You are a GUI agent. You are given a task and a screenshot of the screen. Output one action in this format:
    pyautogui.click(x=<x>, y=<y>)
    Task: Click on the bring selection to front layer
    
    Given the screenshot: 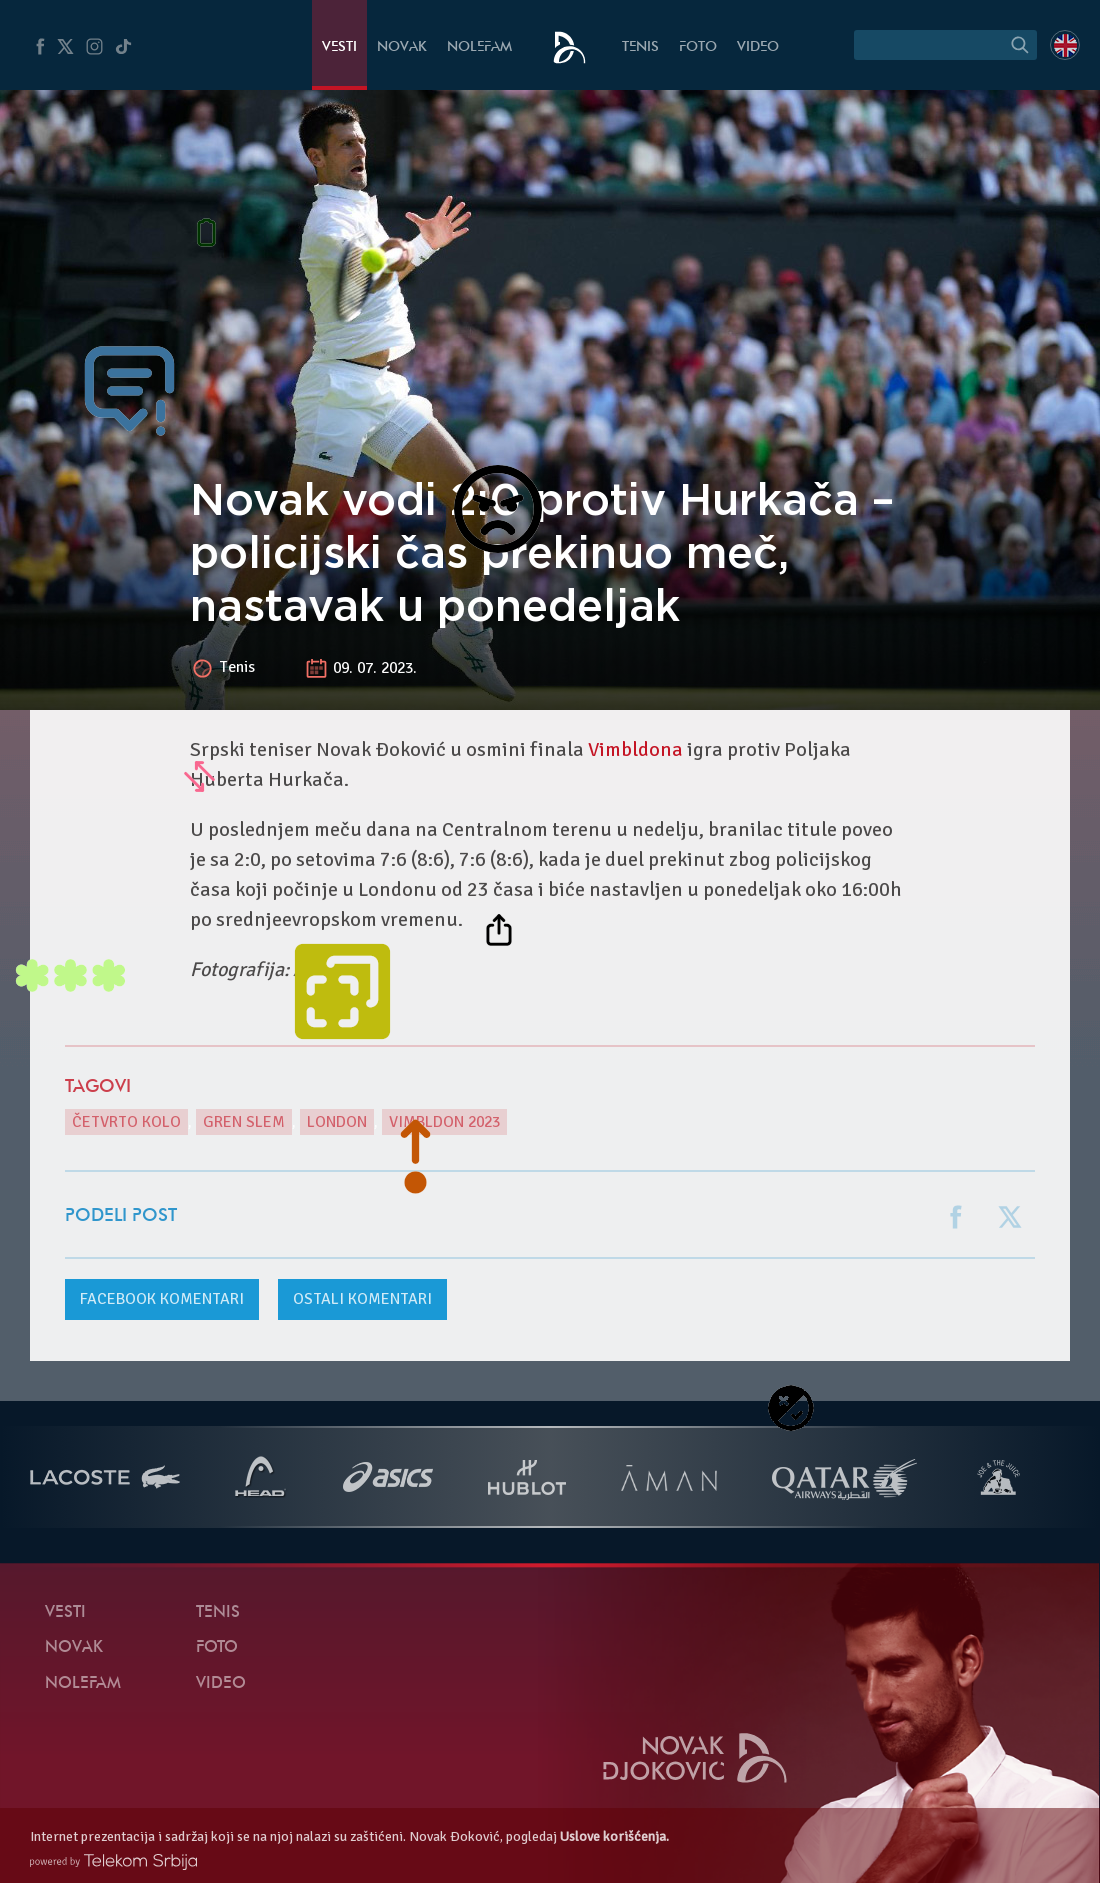 What is the action you would take?
    pyautogui.click(x=342, y=991)
    